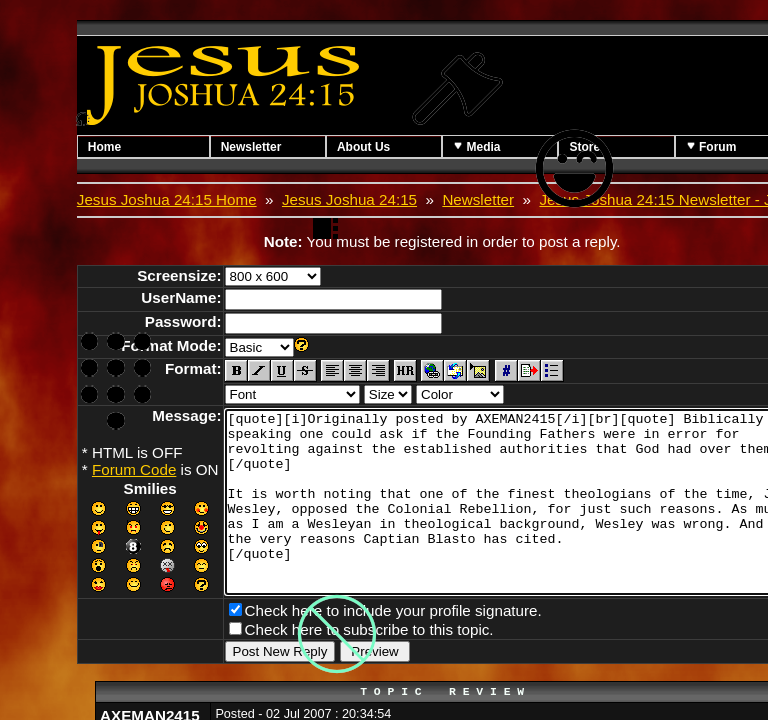 Image resolution: width=768 pixels, height=720 pixels. Describe the element at coordinates (337, 634) in the screenshot. I see `indicates a prohibited or blocked action` at that location.